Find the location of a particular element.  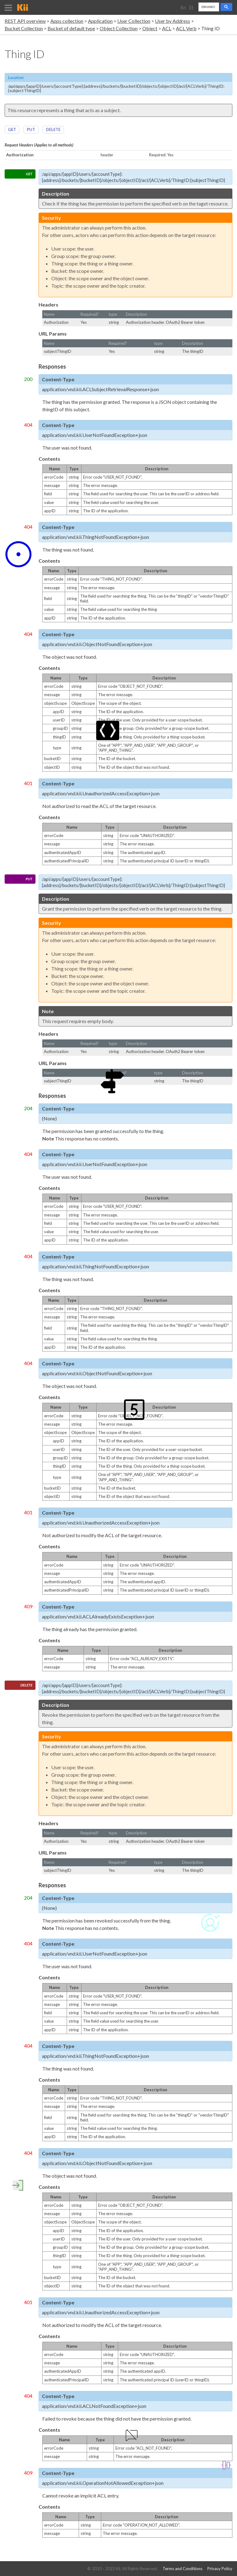

get directions to a destination is located at coordinates (112, 1081).